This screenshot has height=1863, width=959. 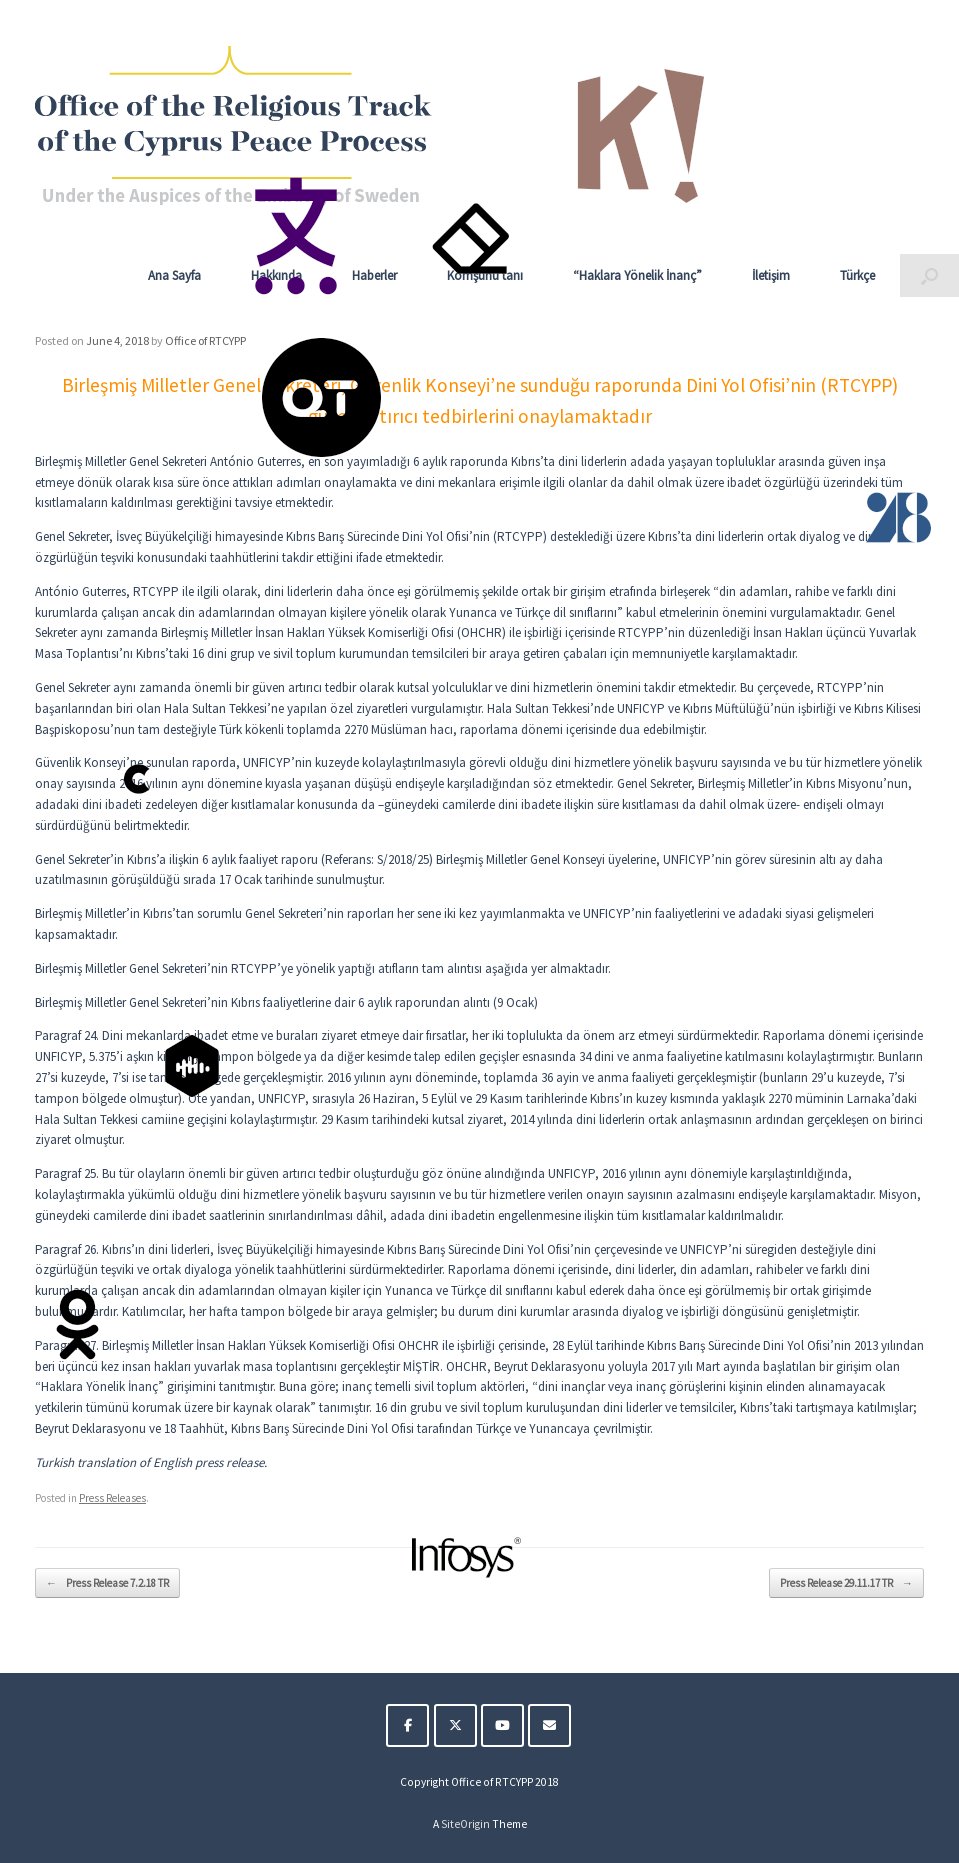 What do you see at coordinates (296, 236) in the screenshot?
I see `add emphasis marks to chinese text` at bounding box center [296, 236].